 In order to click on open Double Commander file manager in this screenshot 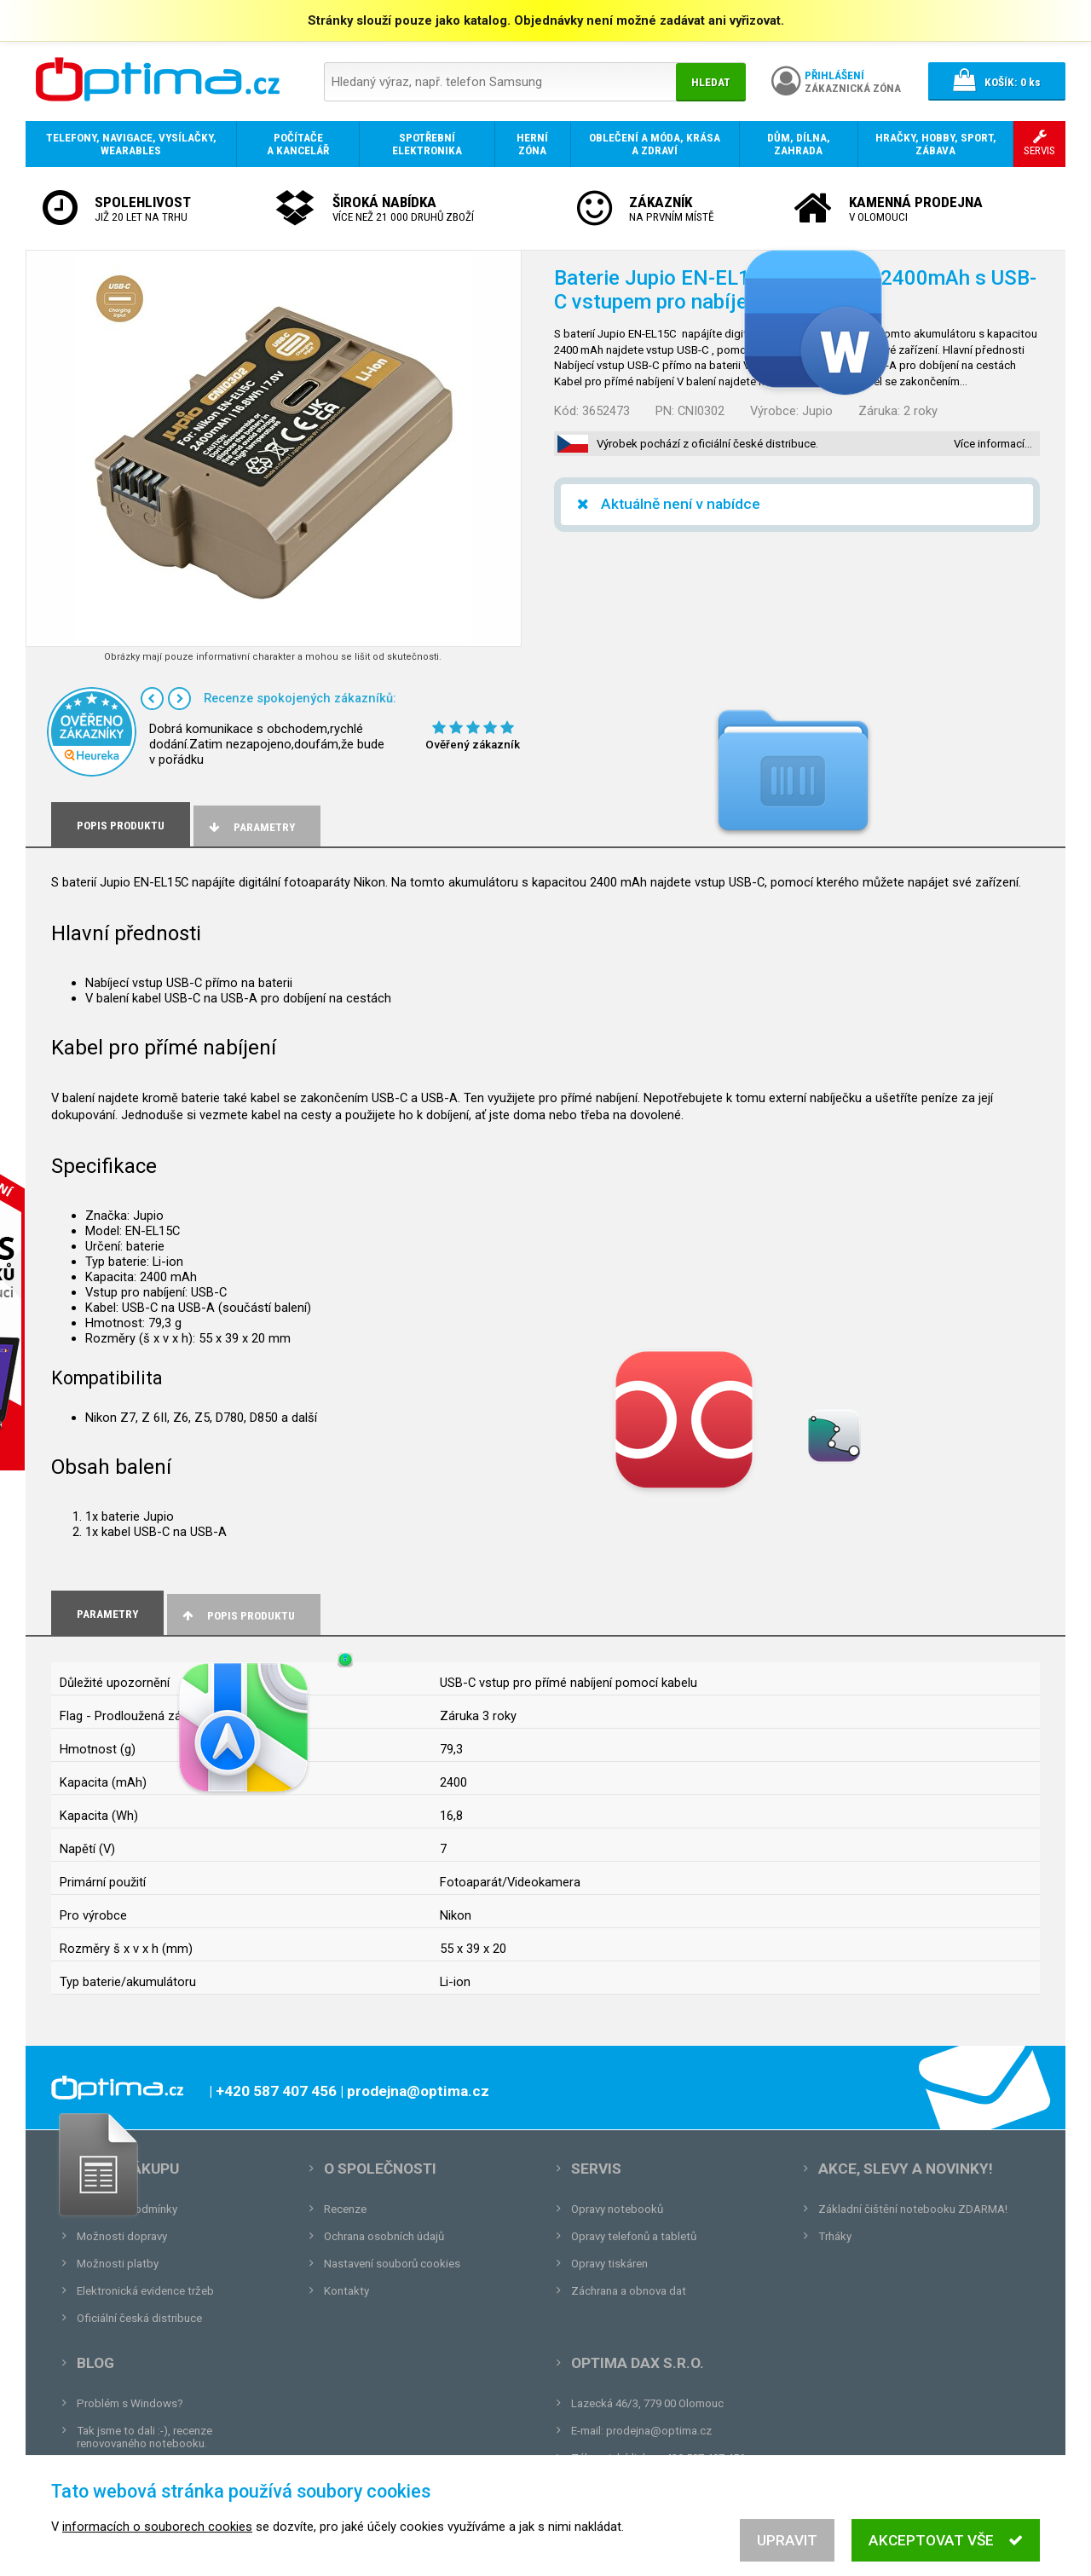, I will do `click(684, 1419)`.